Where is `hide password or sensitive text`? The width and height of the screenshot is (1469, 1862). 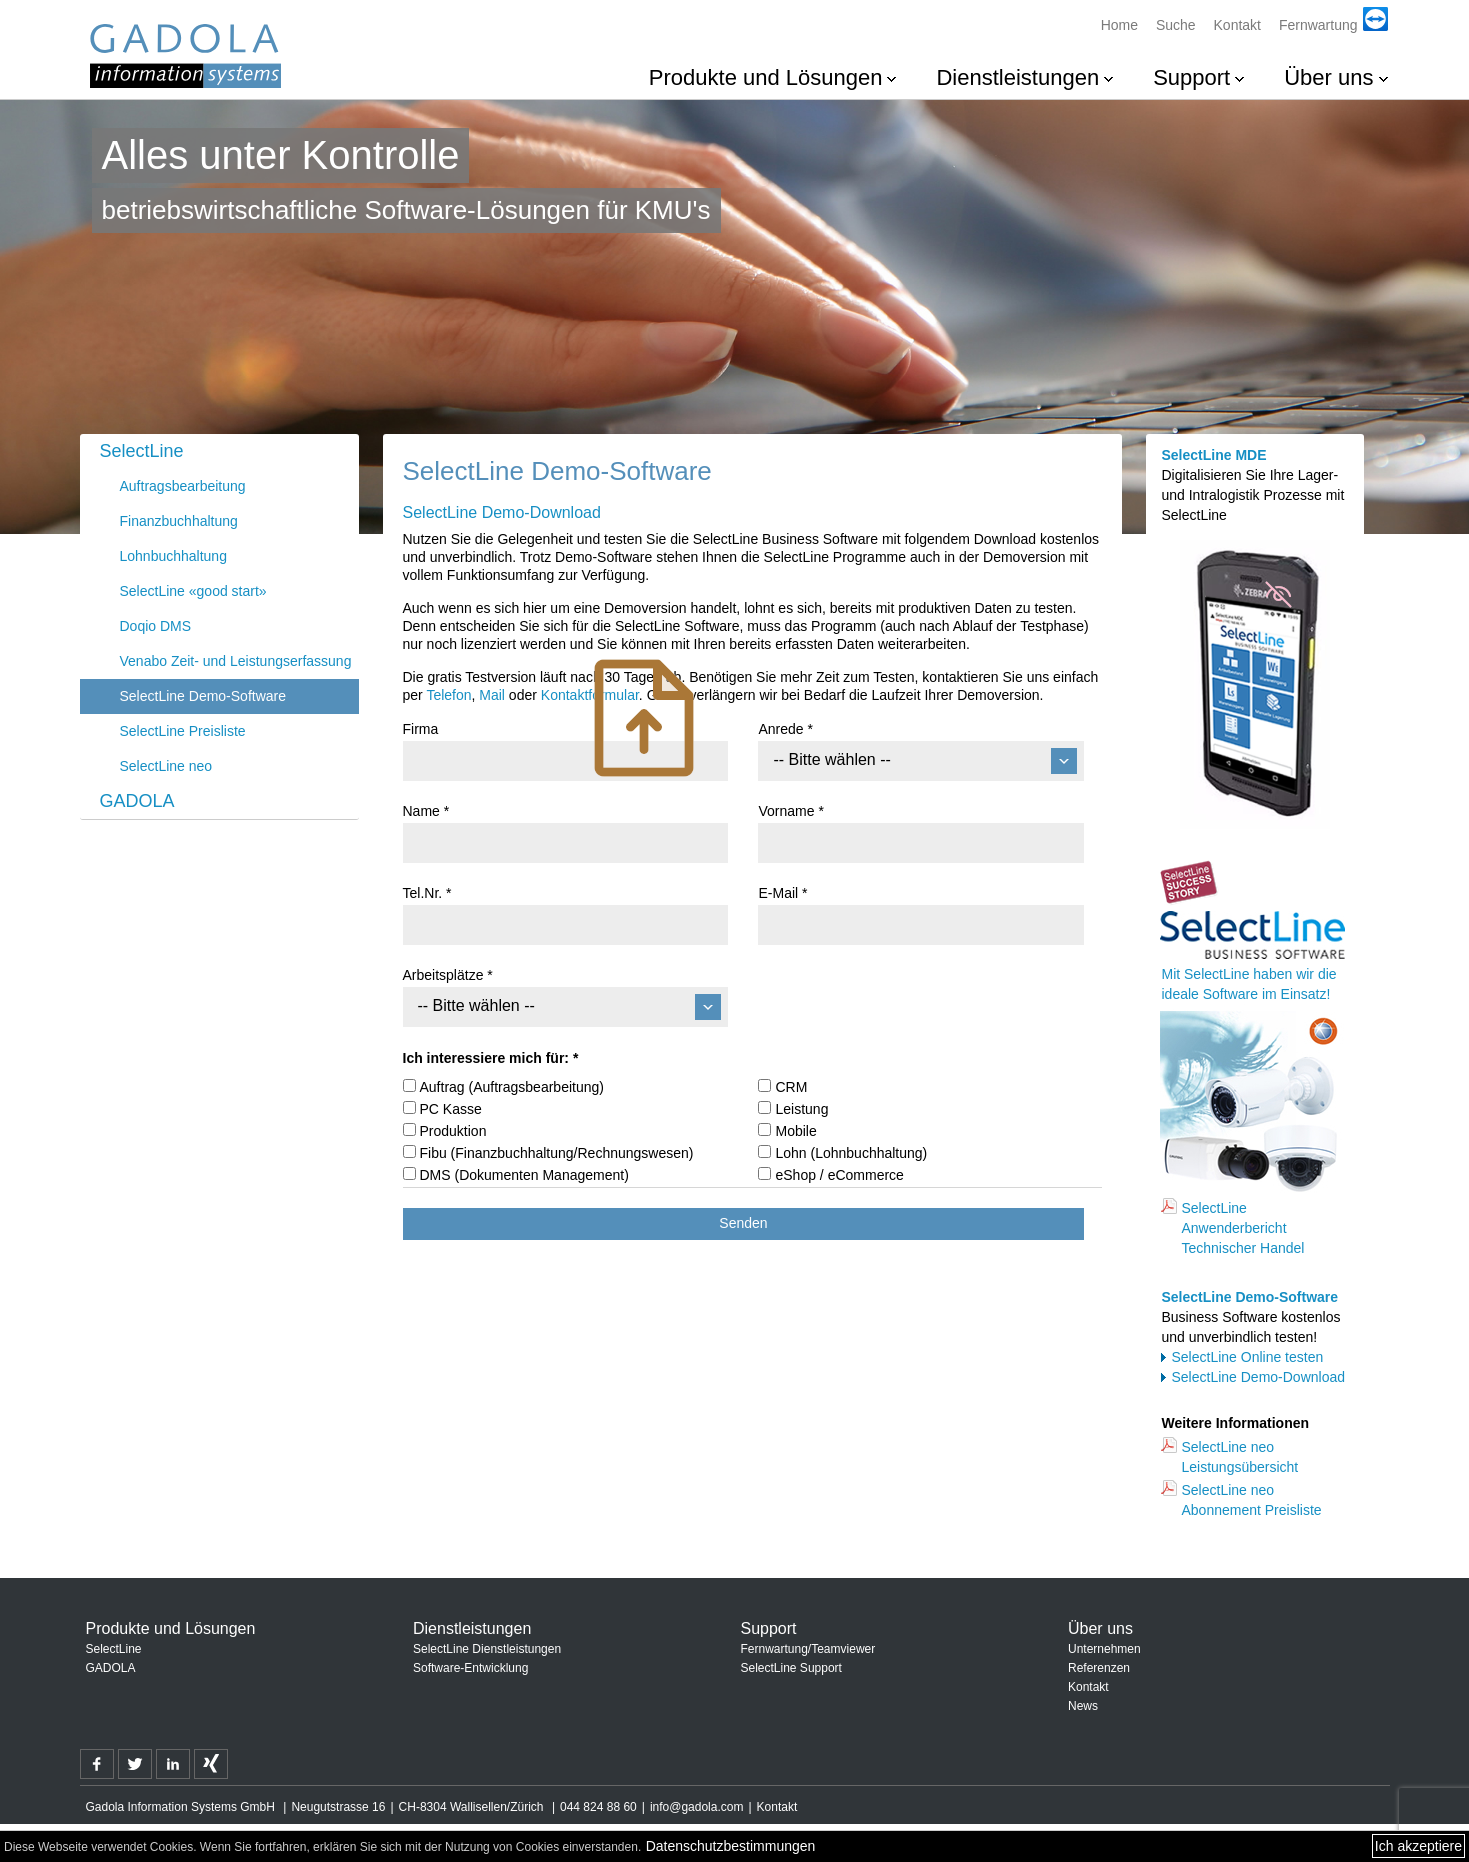 hide password or sensitive text is located at coordinates (1278, 594).